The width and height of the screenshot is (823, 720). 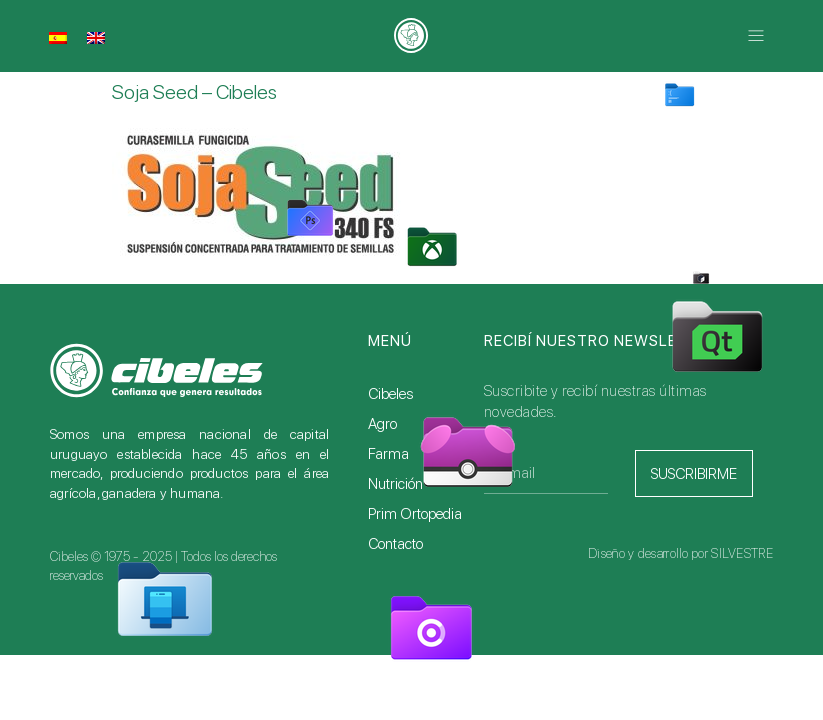 What do you see at coordinates (701, 278) in the screenshot?
I see `open folder containing bash scripts` at bounding box center [701, 278].